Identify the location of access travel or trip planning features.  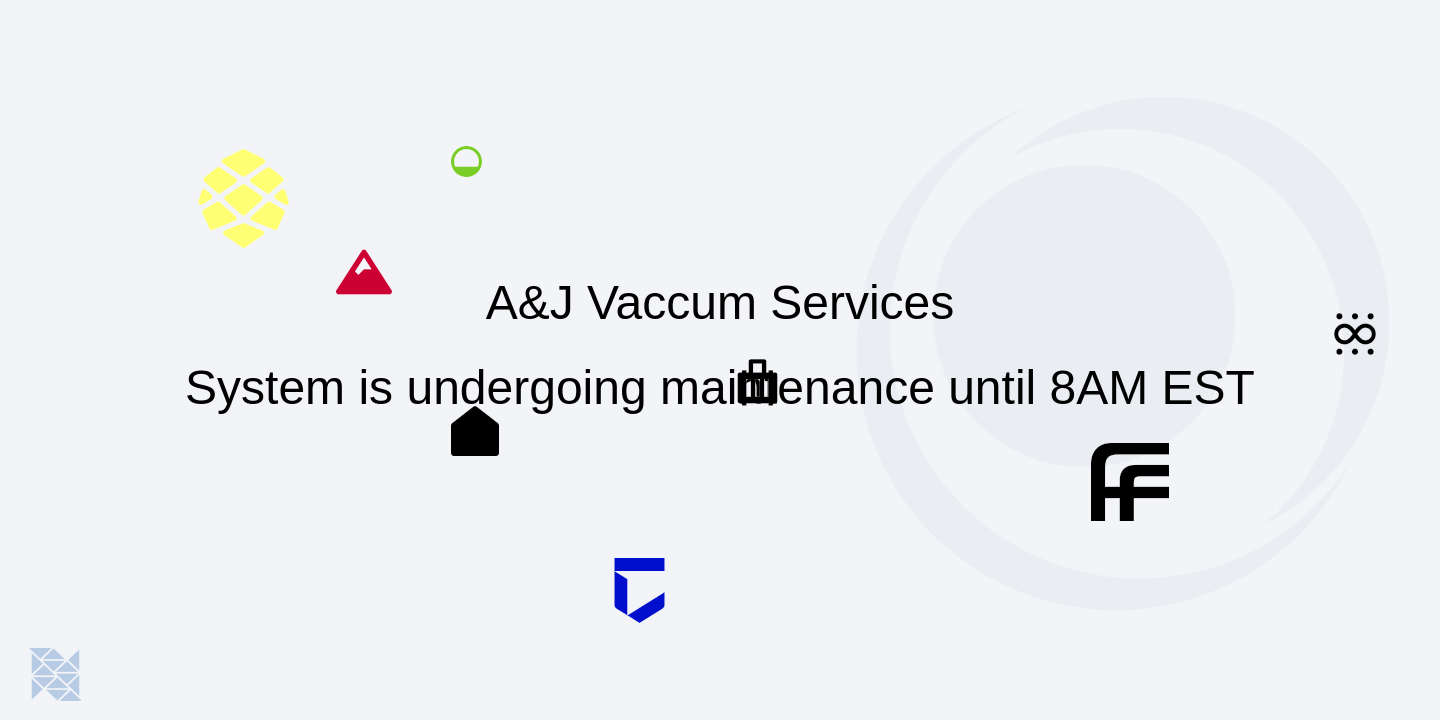
(757, 383).